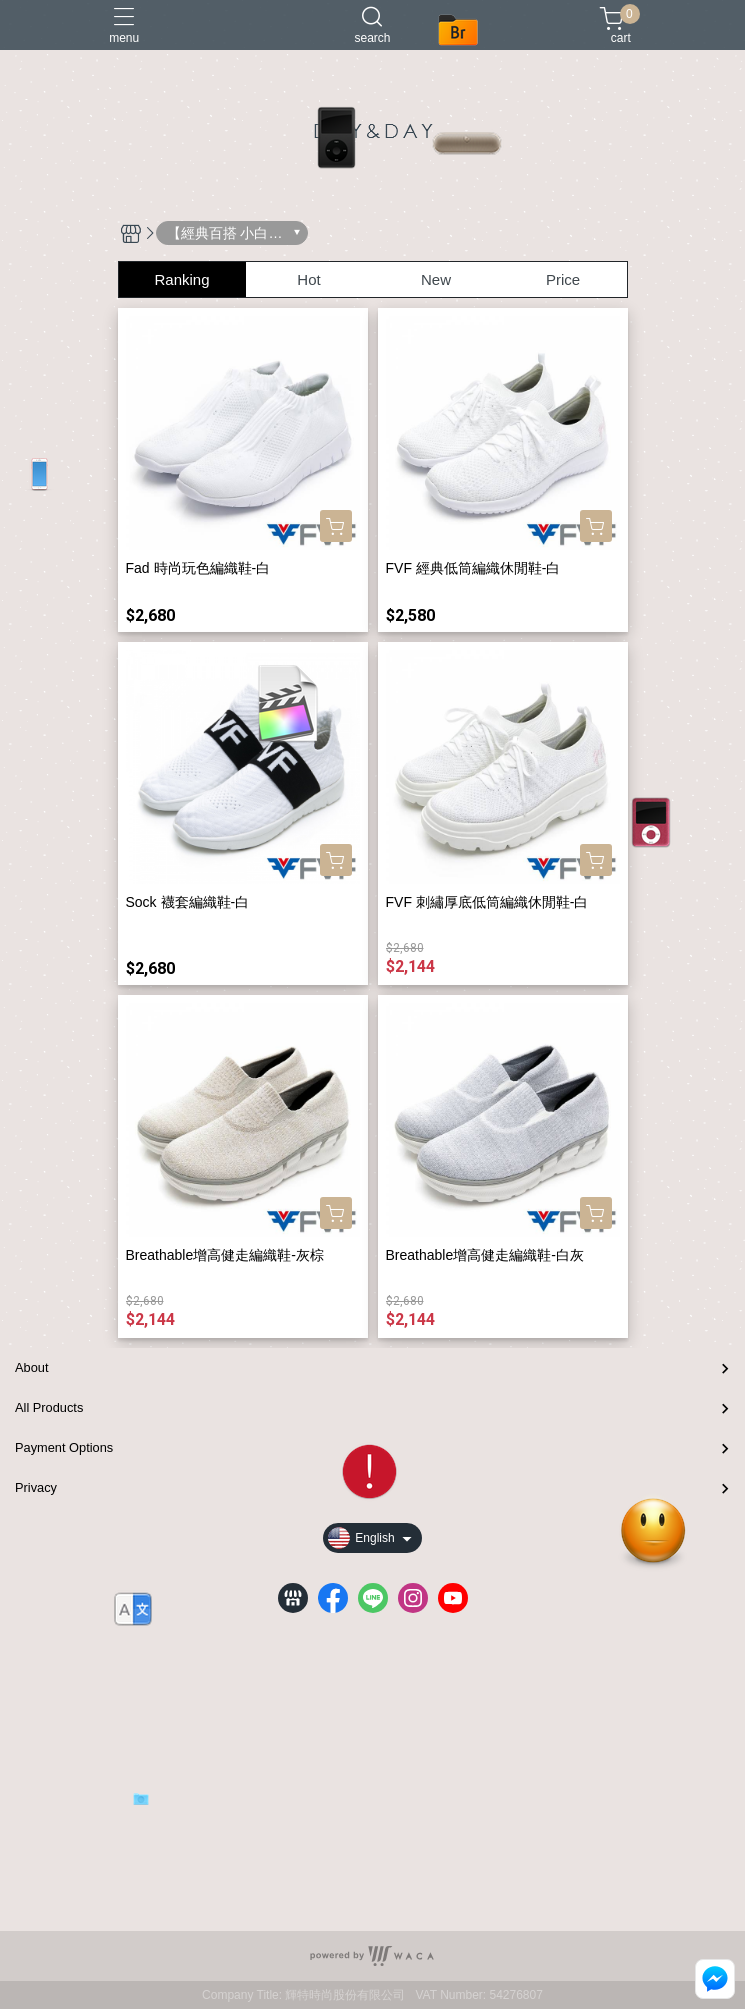  Describe the element at coordinates (458, 31) in the screenshot. I see `open Adobe Bridge project folder` at that location.